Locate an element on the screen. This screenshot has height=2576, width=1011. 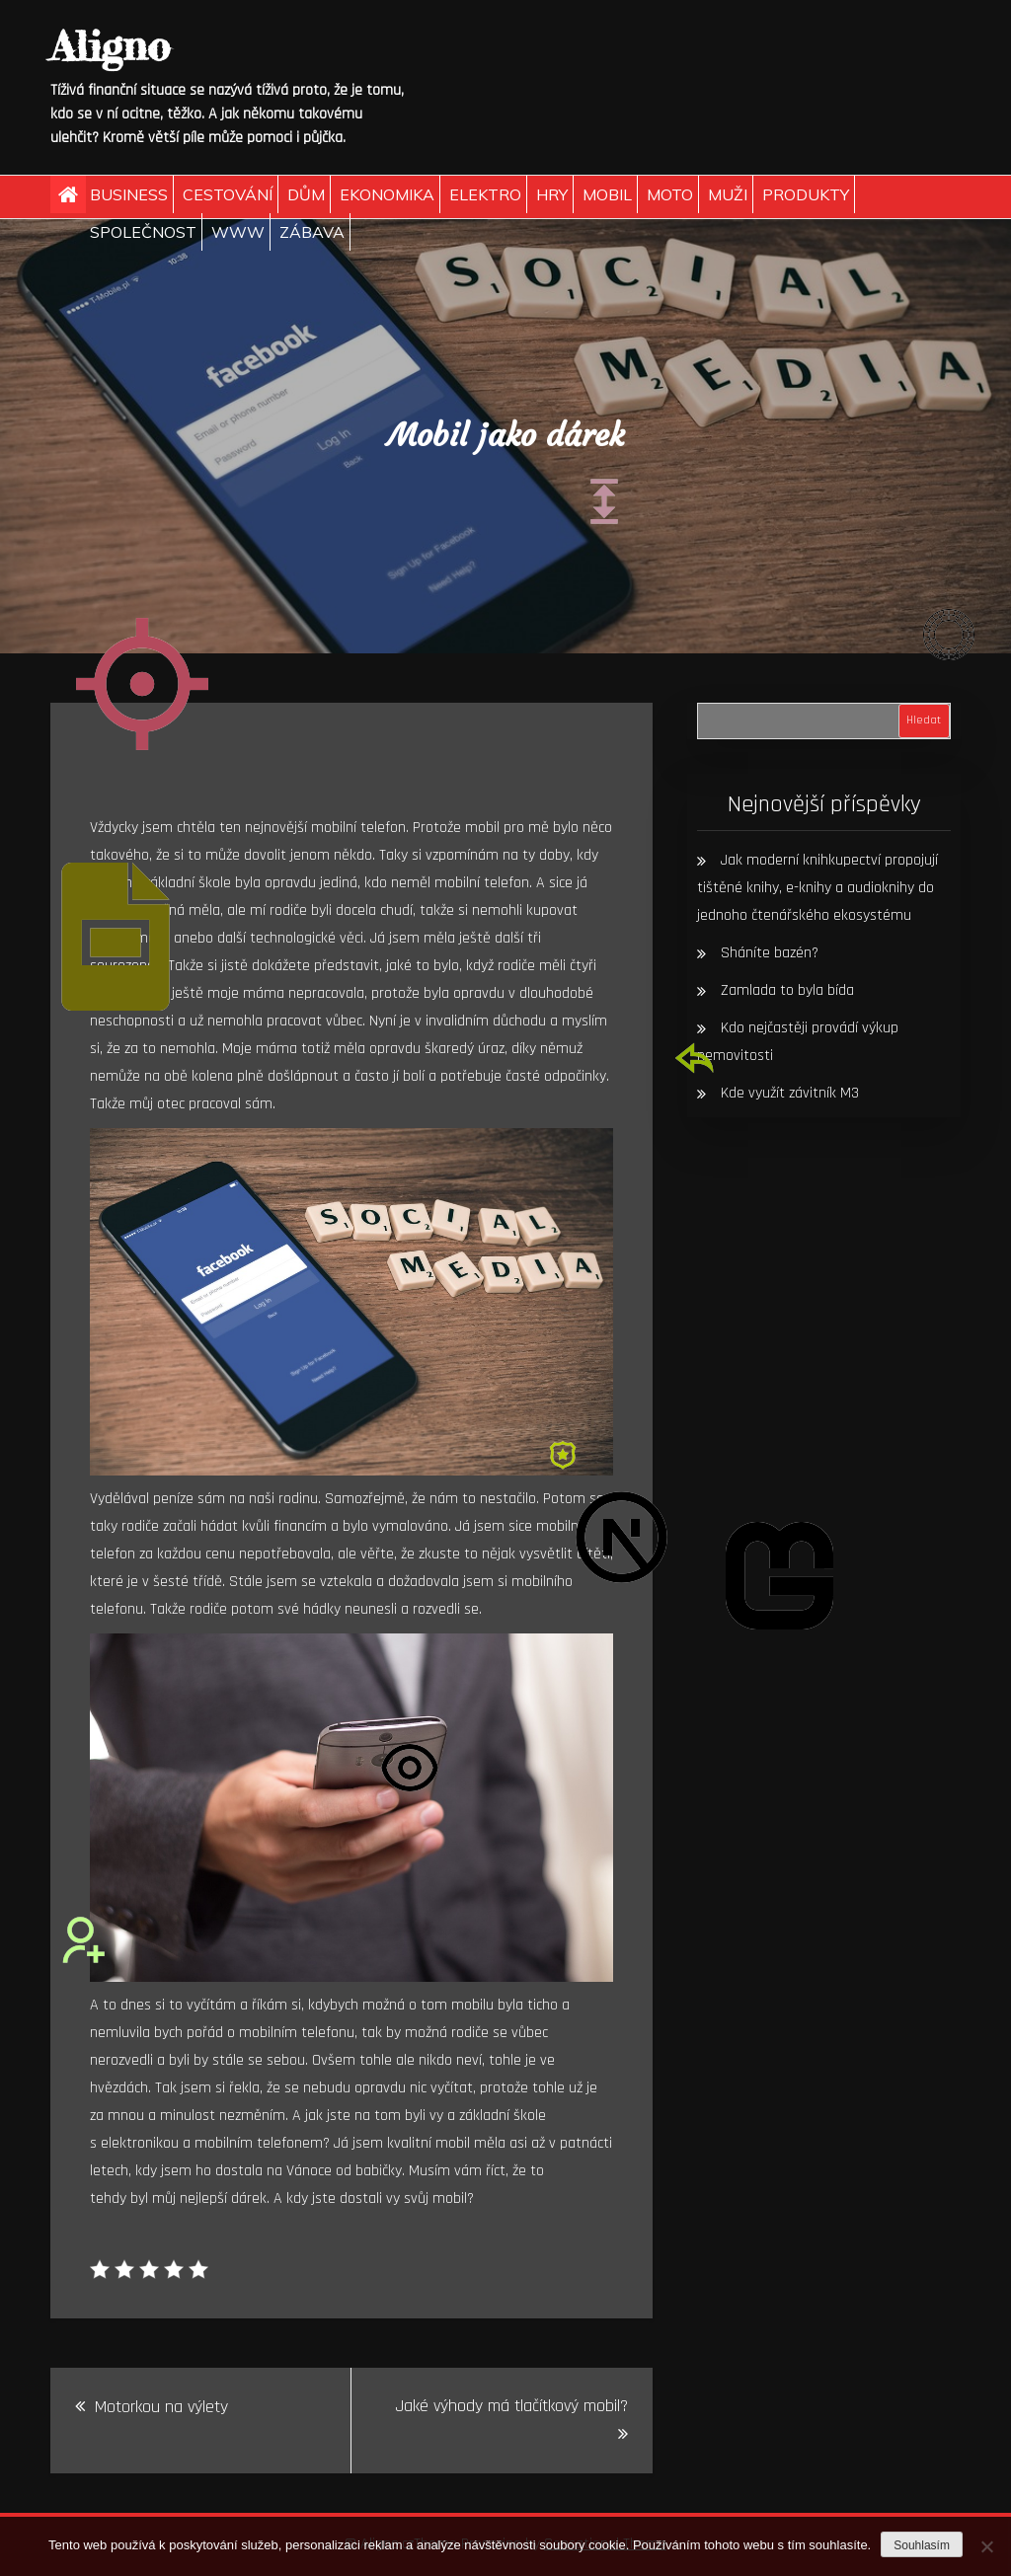
expand content to full height is located at coordinates (604, 501).